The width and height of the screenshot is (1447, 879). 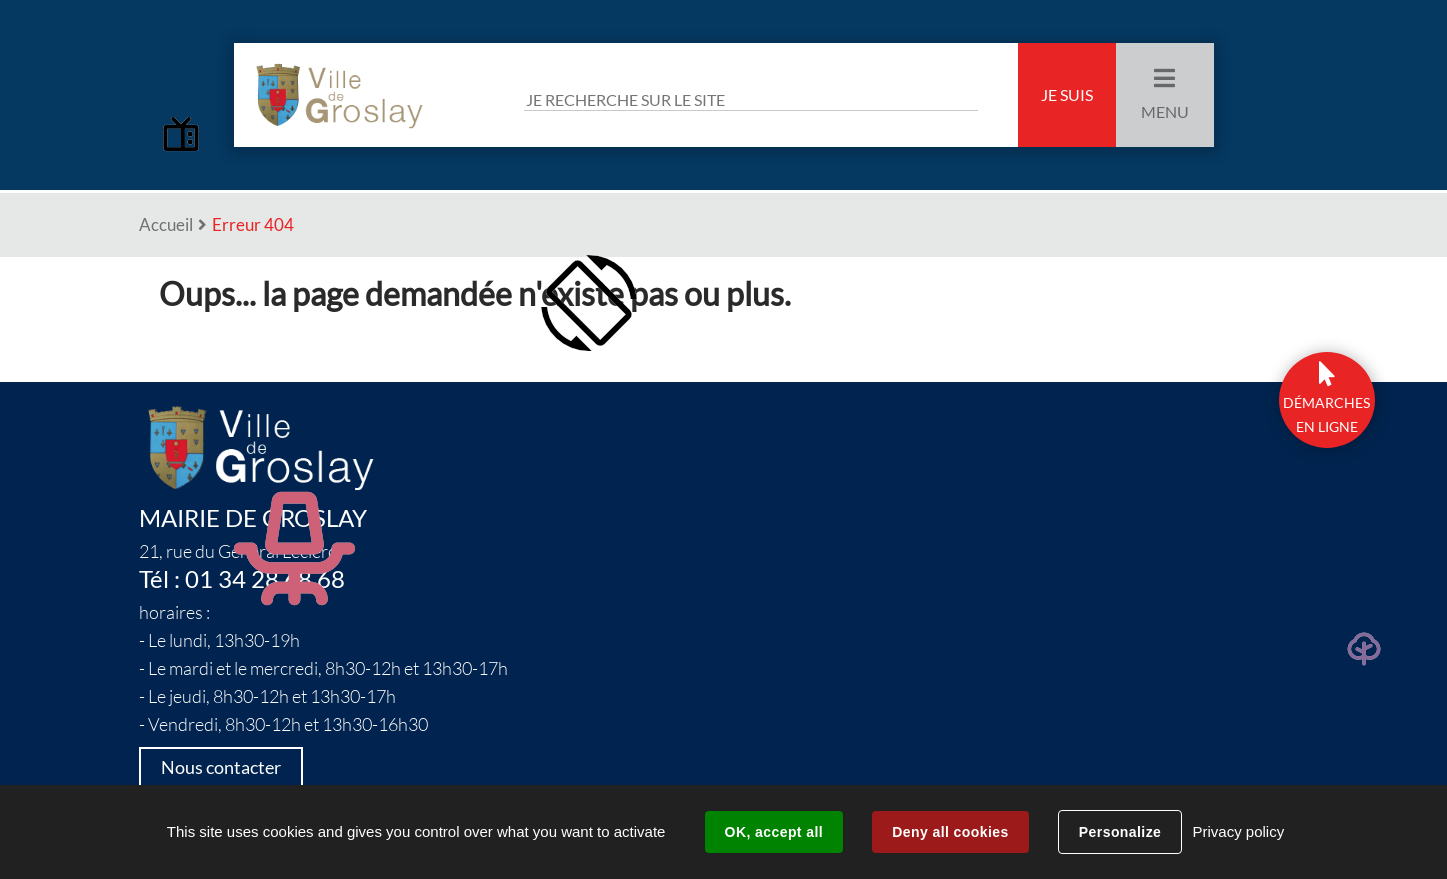 I want to click on access workspace or office settings, so click(x=294, y=548).